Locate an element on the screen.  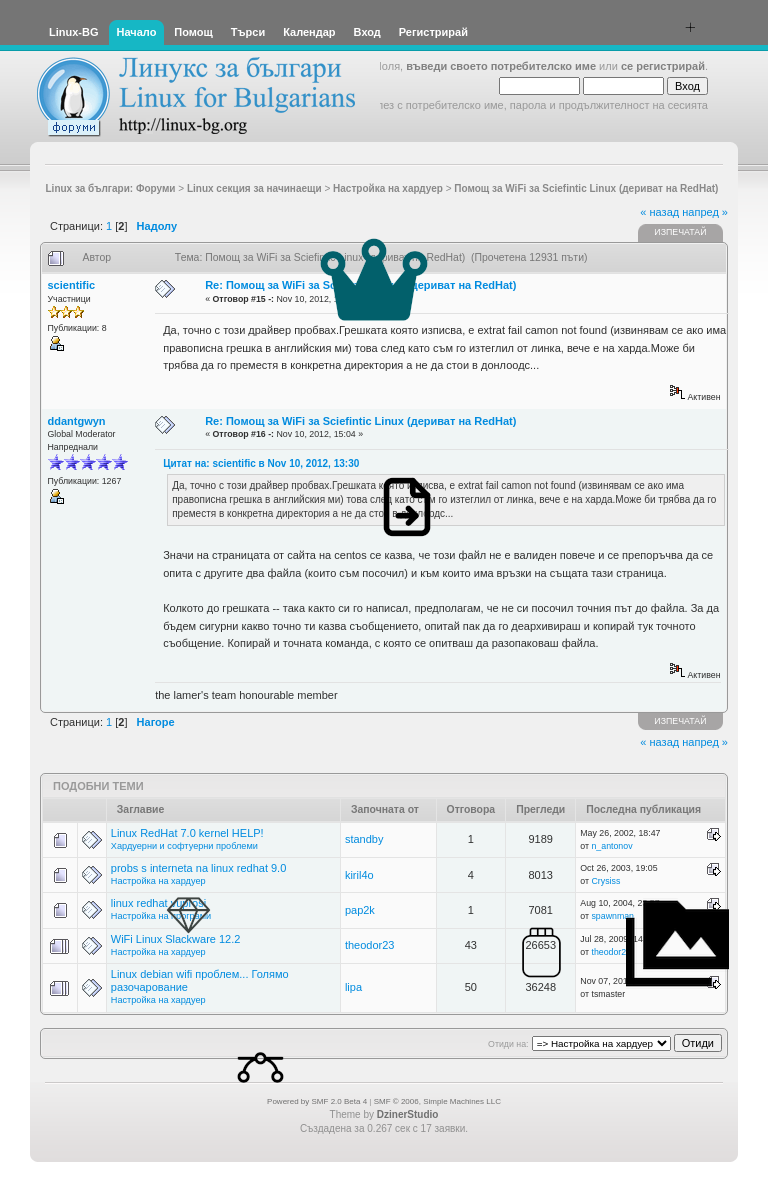
access photo and video library is located at coordinates (677, 943).